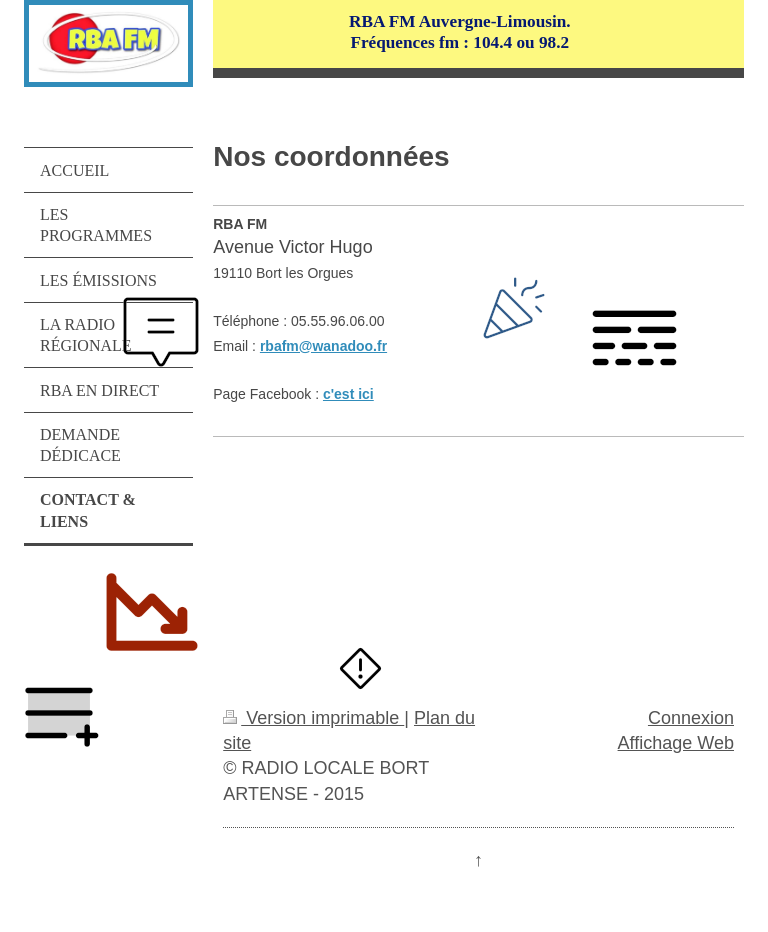  What do you see at coordinates (152, 612) in the screenshot?
I see `view declining metrics or performance data` at bounding box center [152, 612].